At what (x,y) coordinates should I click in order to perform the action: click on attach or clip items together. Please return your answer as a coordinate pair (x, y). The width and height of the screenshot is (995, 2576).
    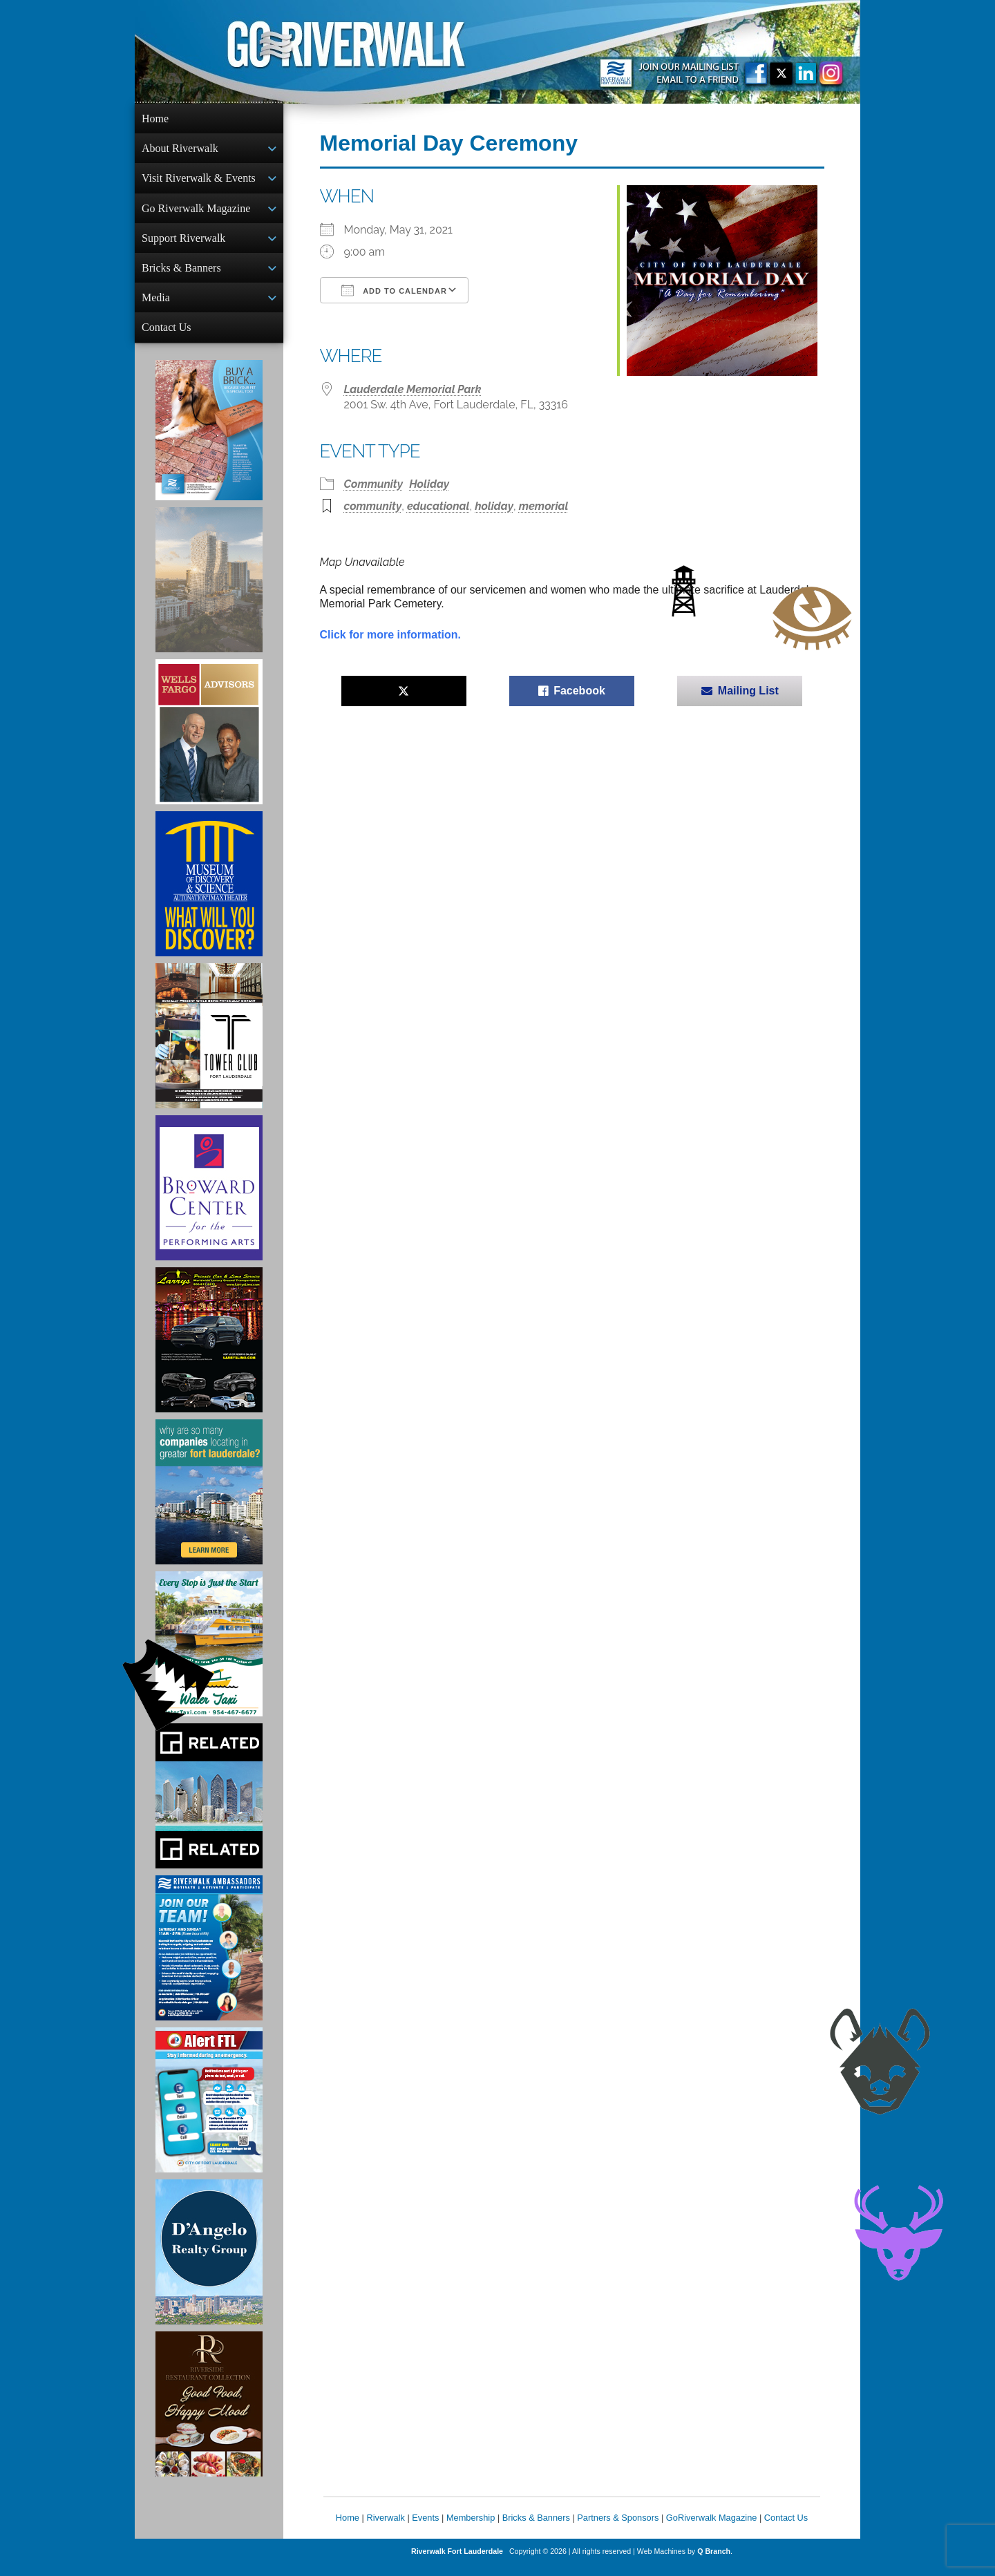
    Looking at the image, I should click on (168, 1685).